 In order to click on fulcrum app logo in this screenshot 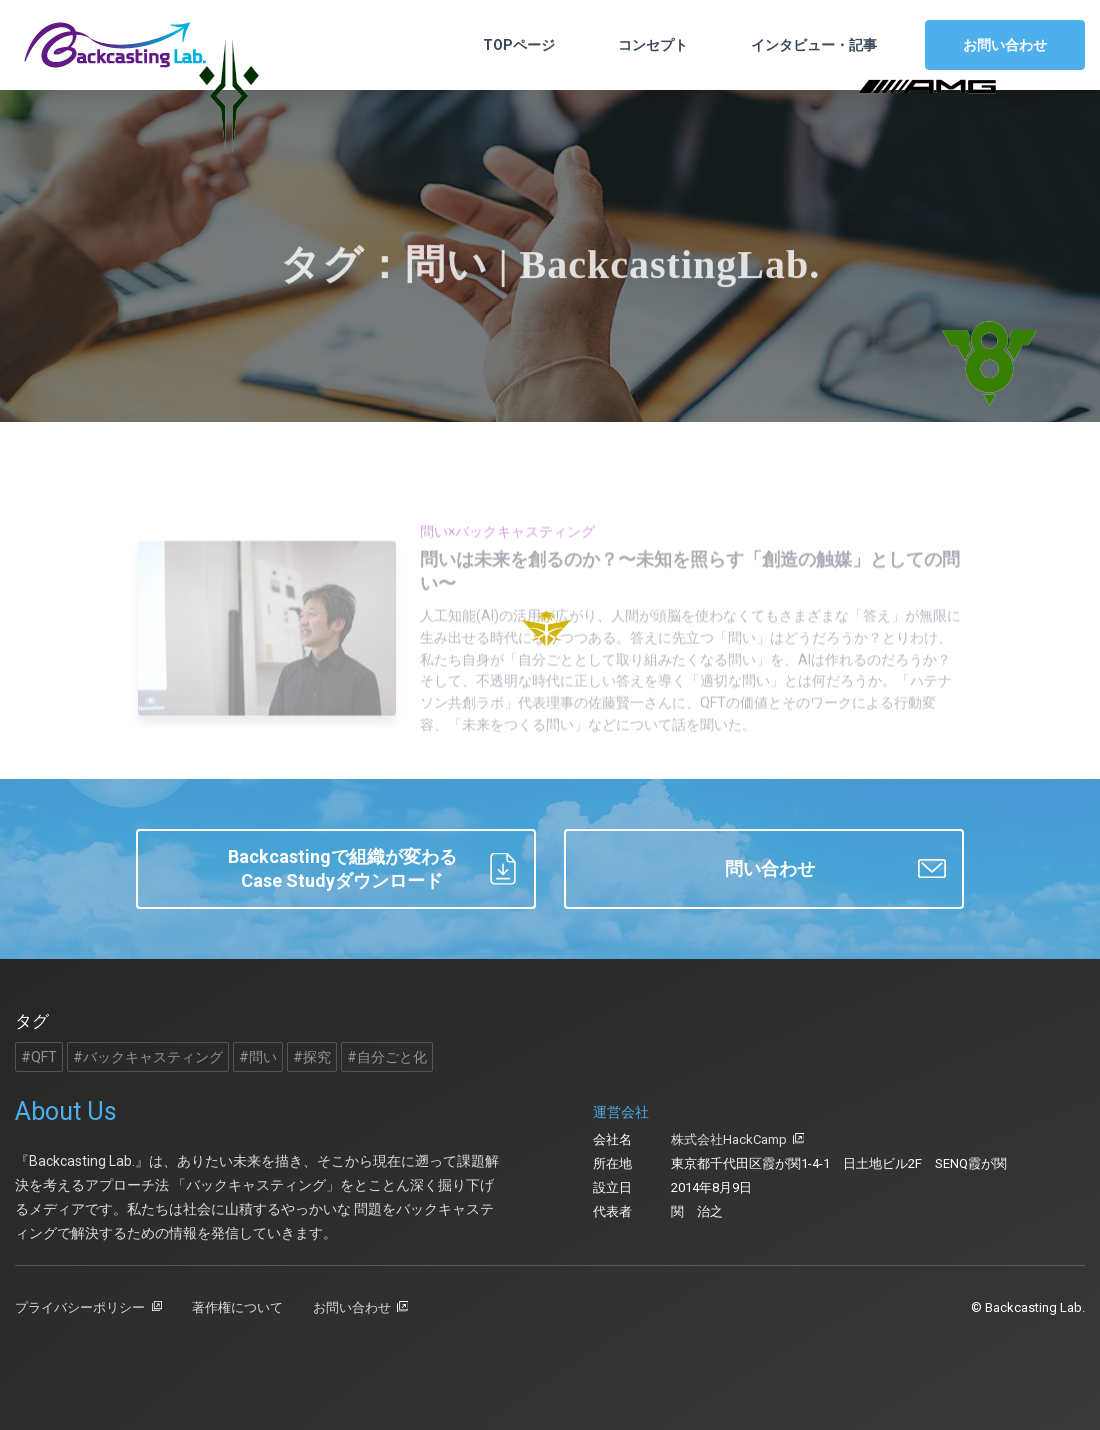, I will do `click(229, 96)`.